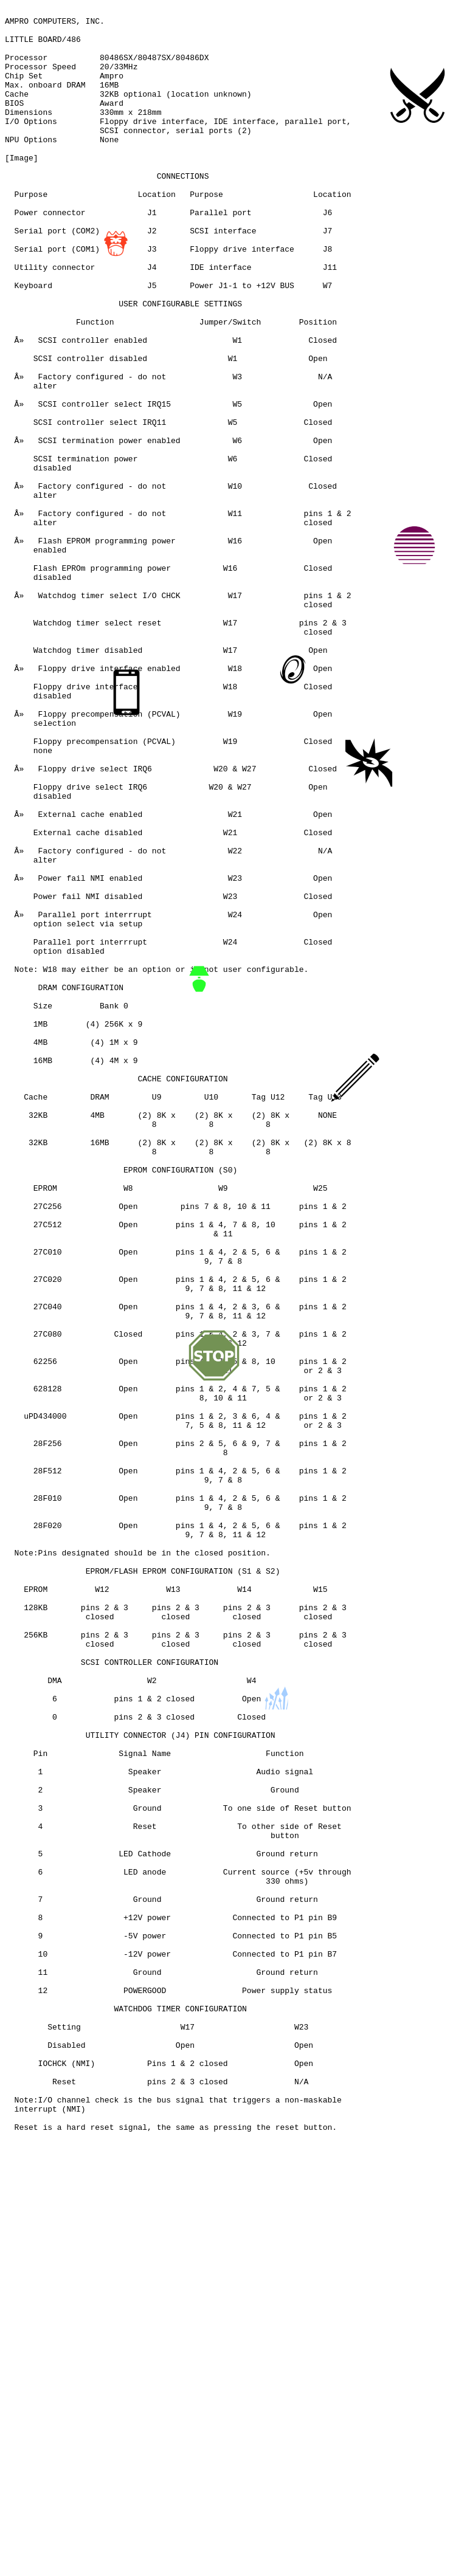  I want to click on select the old king character or unit, so click(116, 243).